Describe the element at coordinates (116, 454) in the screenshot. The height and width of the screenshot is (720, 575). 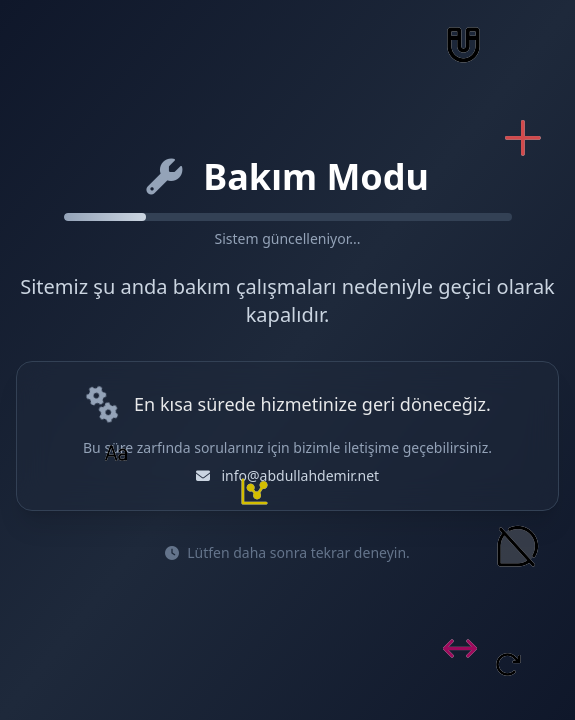
I see `adjust text formatting and font settings` at that location.